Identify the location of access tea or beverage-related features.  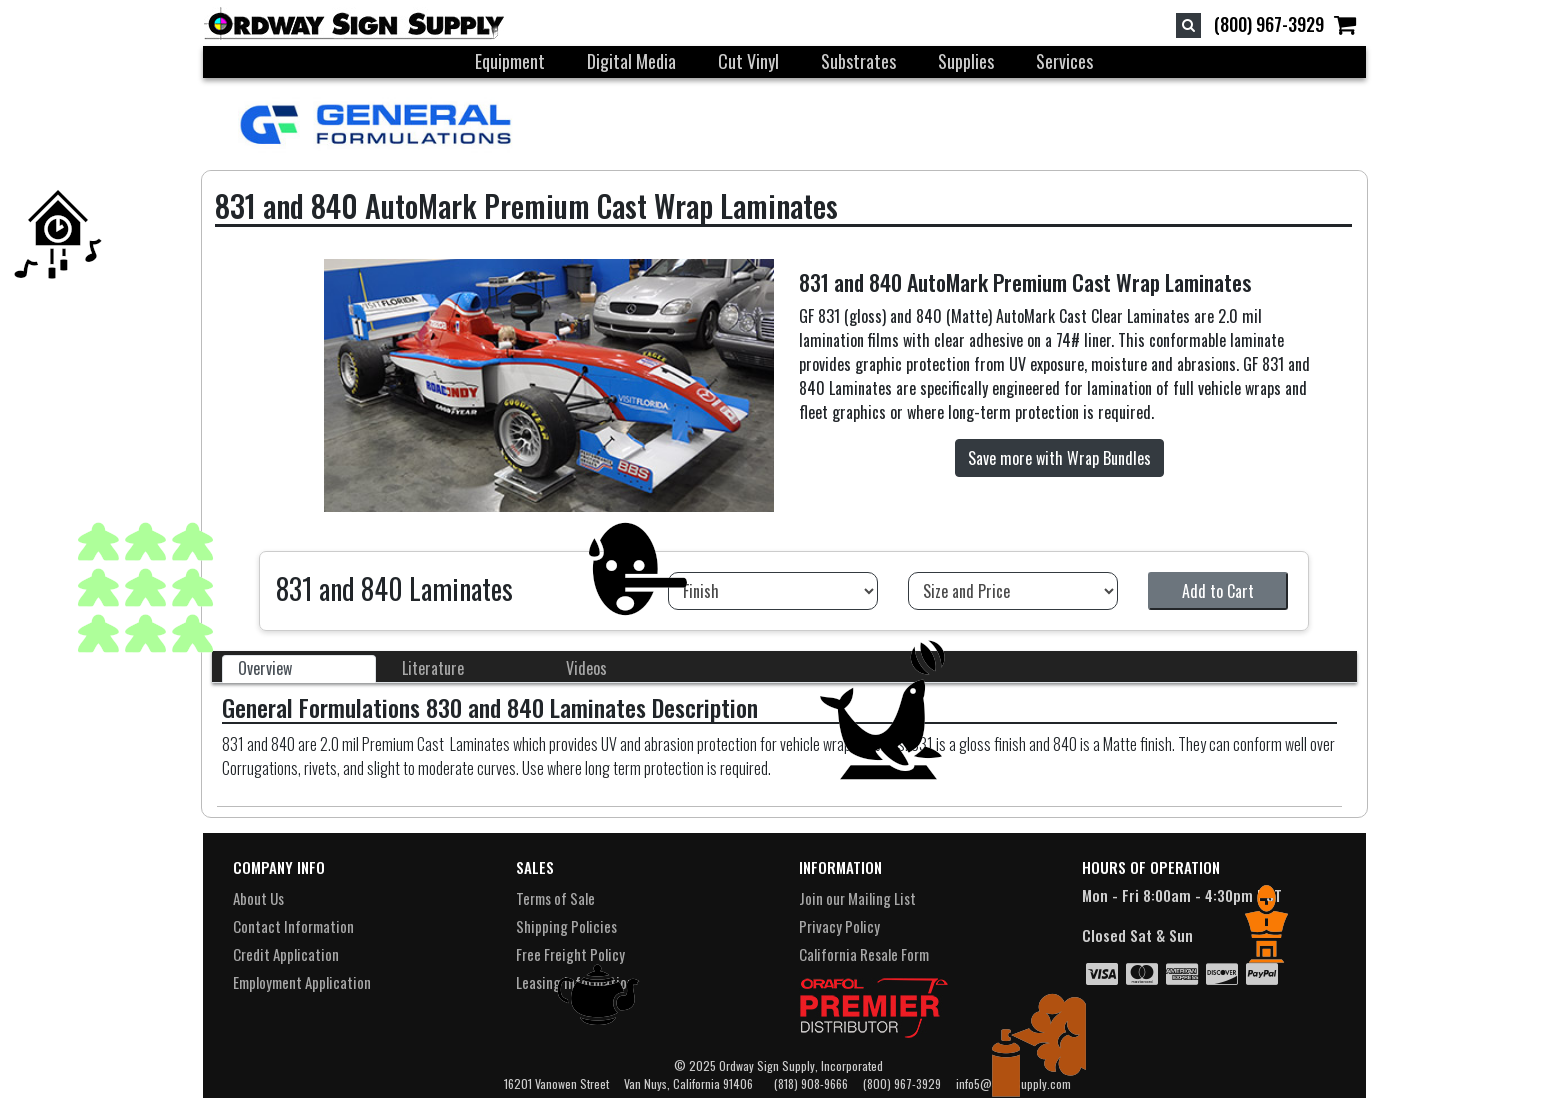
(598, 994).